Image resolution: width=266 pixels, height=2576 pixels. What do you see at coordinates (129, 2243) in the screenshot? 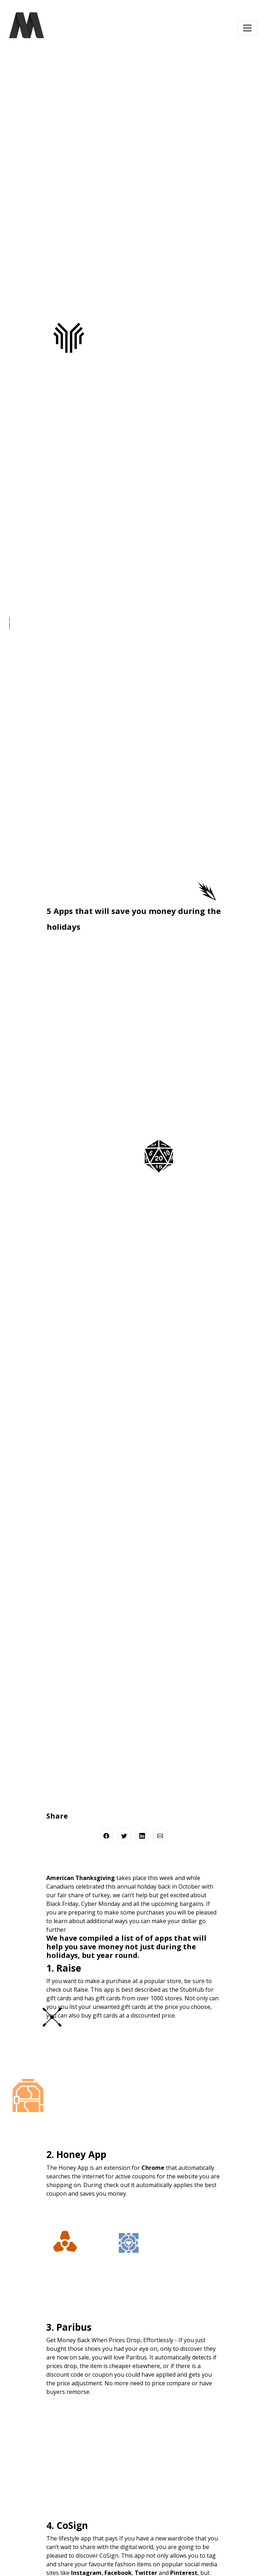
I see `companion cube item or collectible from Portal` at bounding box center [129, 2243].